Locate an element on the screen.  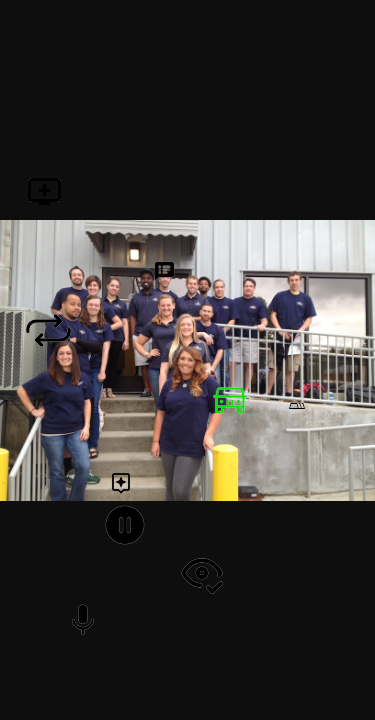
view speaker notes or presentation talking points is located at coordinates (164, 271).